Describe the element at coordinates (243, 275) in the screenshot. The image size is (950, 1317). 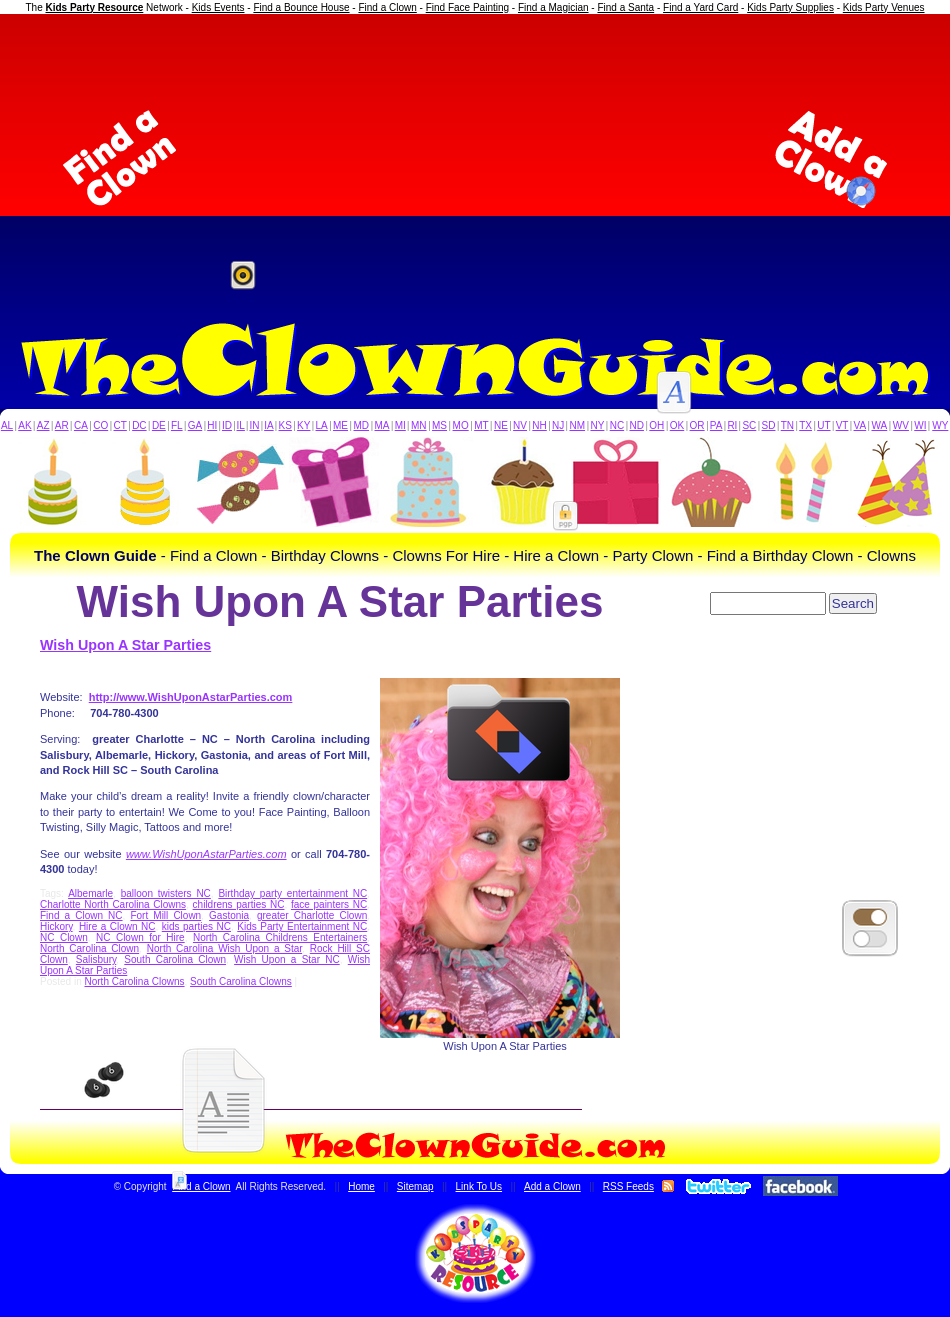
I see `access sound and audio settings` at that location.